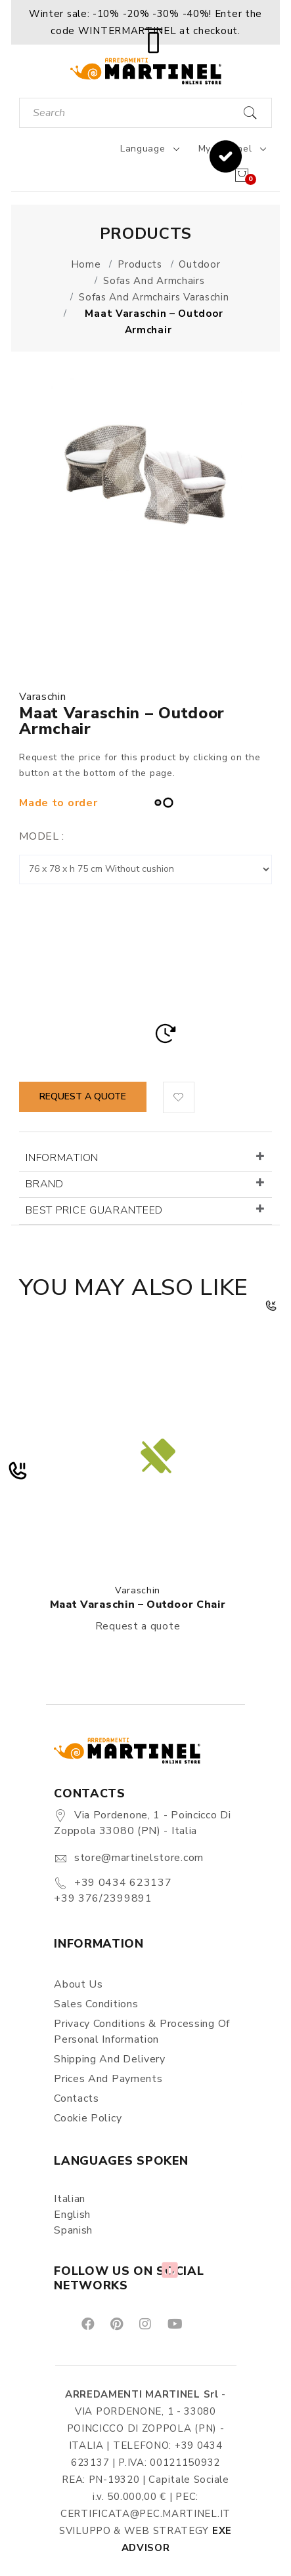 The width and height of the screenshot is (291, 2576). I want to click on put current call on hold, so click(18, 1470).